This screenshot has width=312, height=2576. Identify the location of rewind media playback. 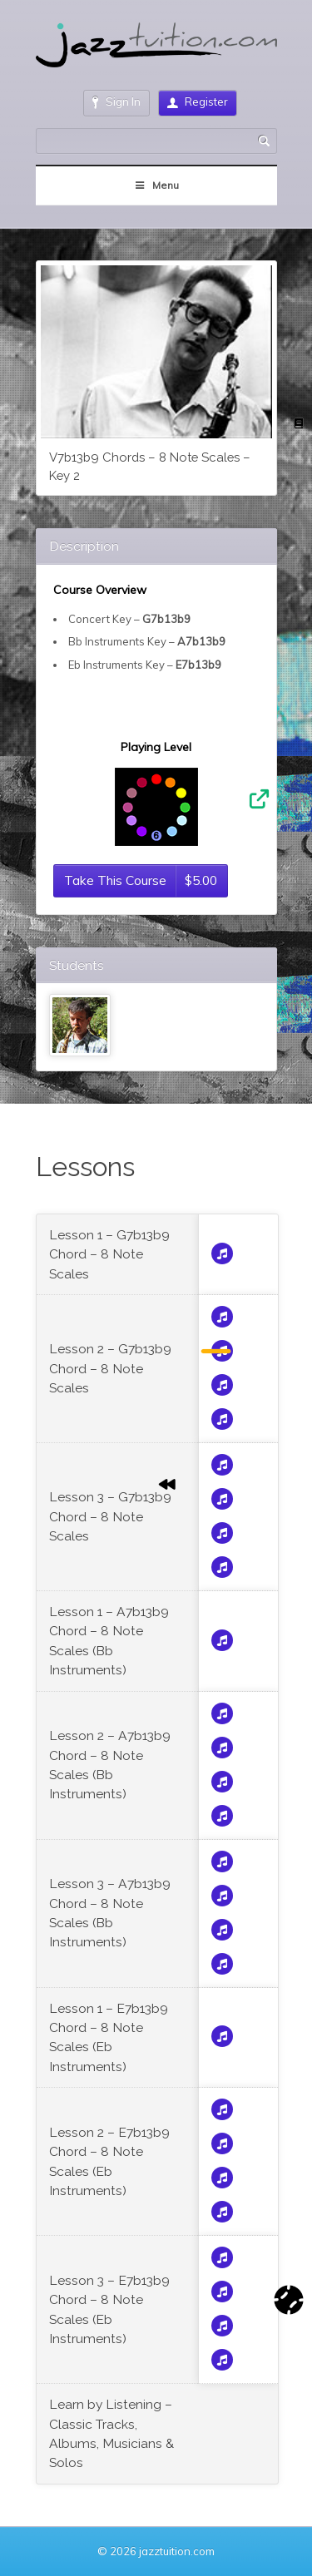
(167, 1484).